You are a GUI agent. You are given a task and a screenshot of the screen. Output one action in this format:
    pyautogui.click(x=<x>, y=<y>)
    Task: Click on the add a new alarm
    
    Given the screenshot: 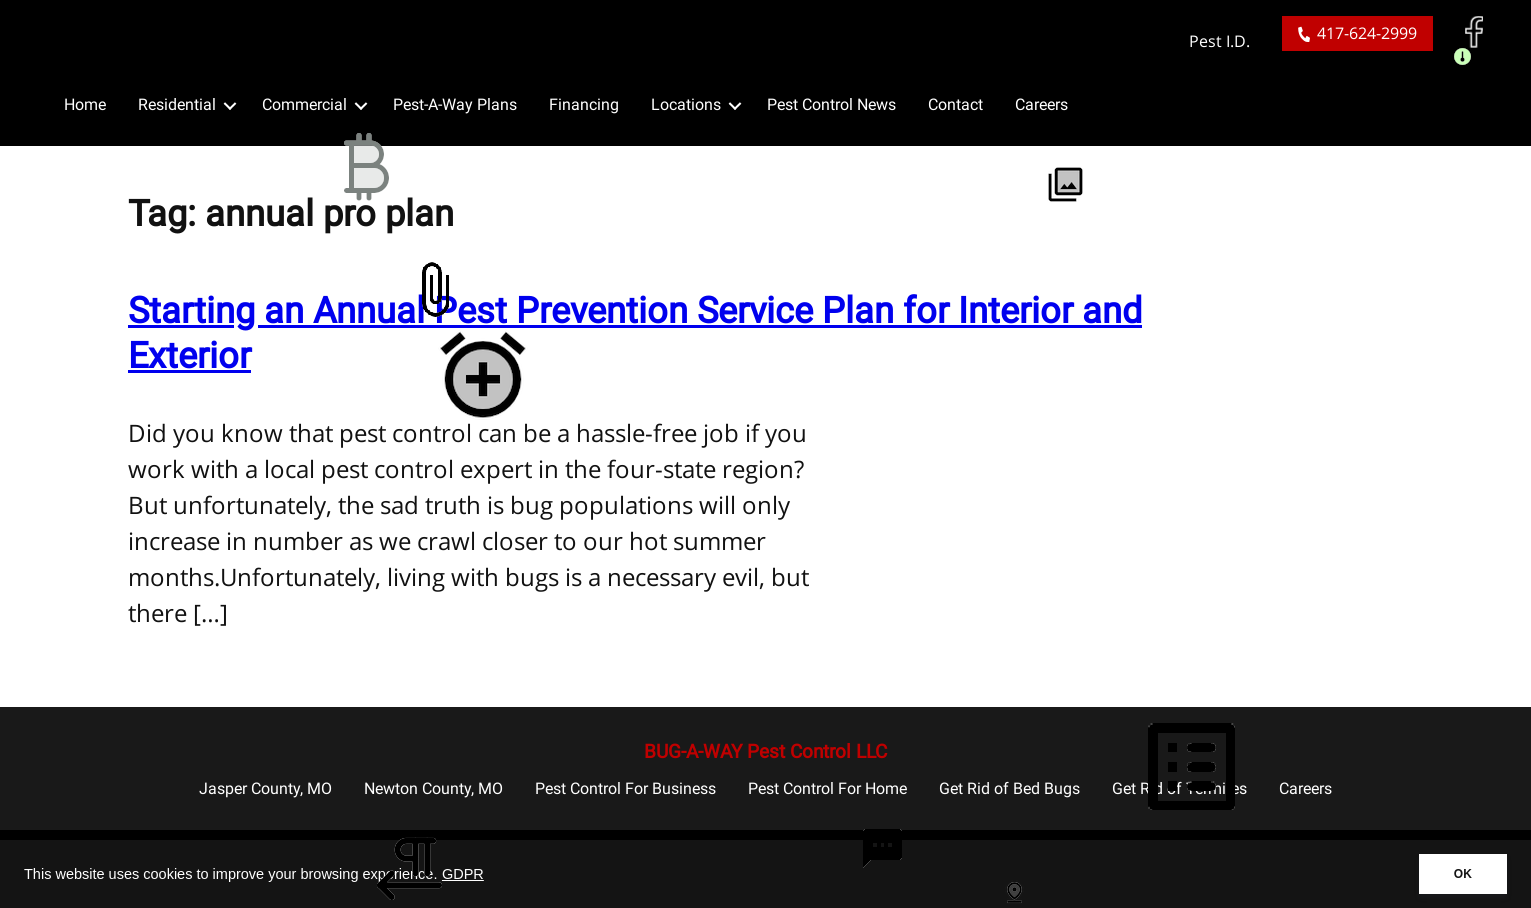 What is the action you would take?
    pyautogui.click(x=483, y=375)
    